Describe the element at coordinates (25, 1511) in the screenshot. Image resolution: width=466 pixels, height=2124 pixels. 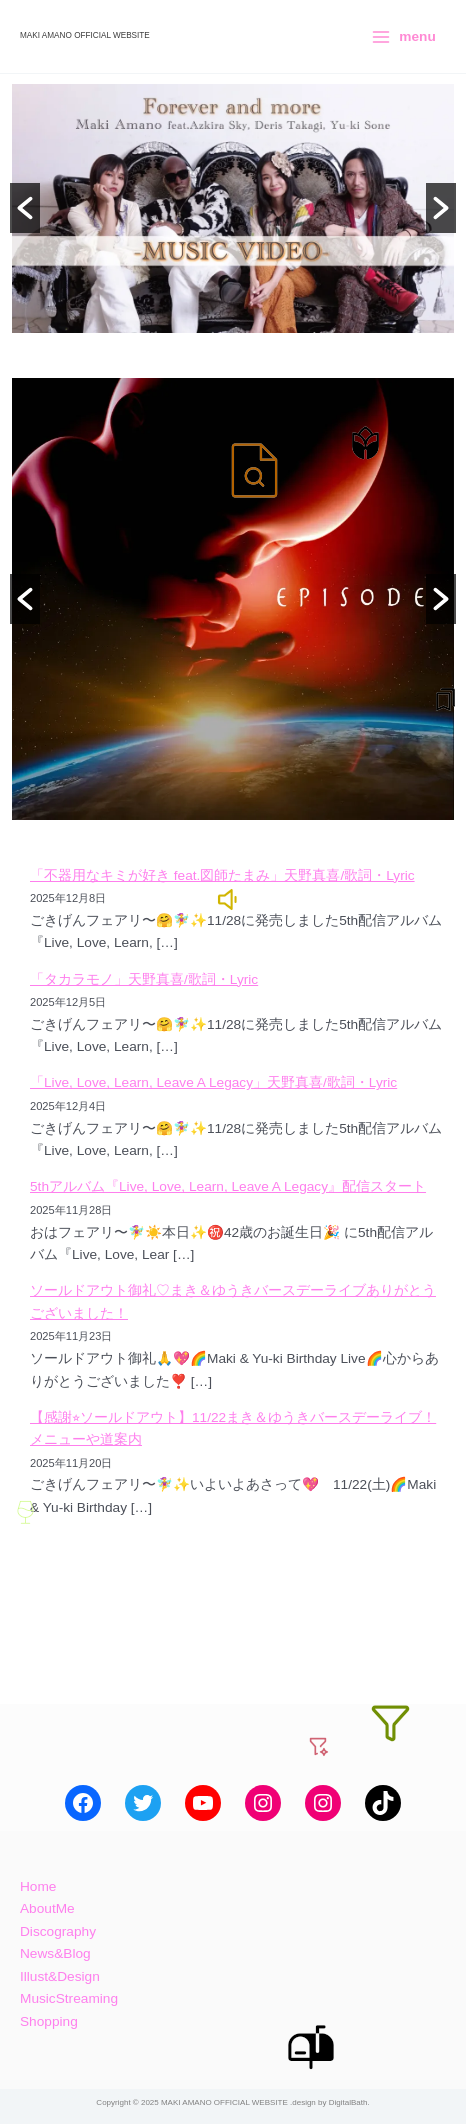
I see `browse wine selection` at that location.